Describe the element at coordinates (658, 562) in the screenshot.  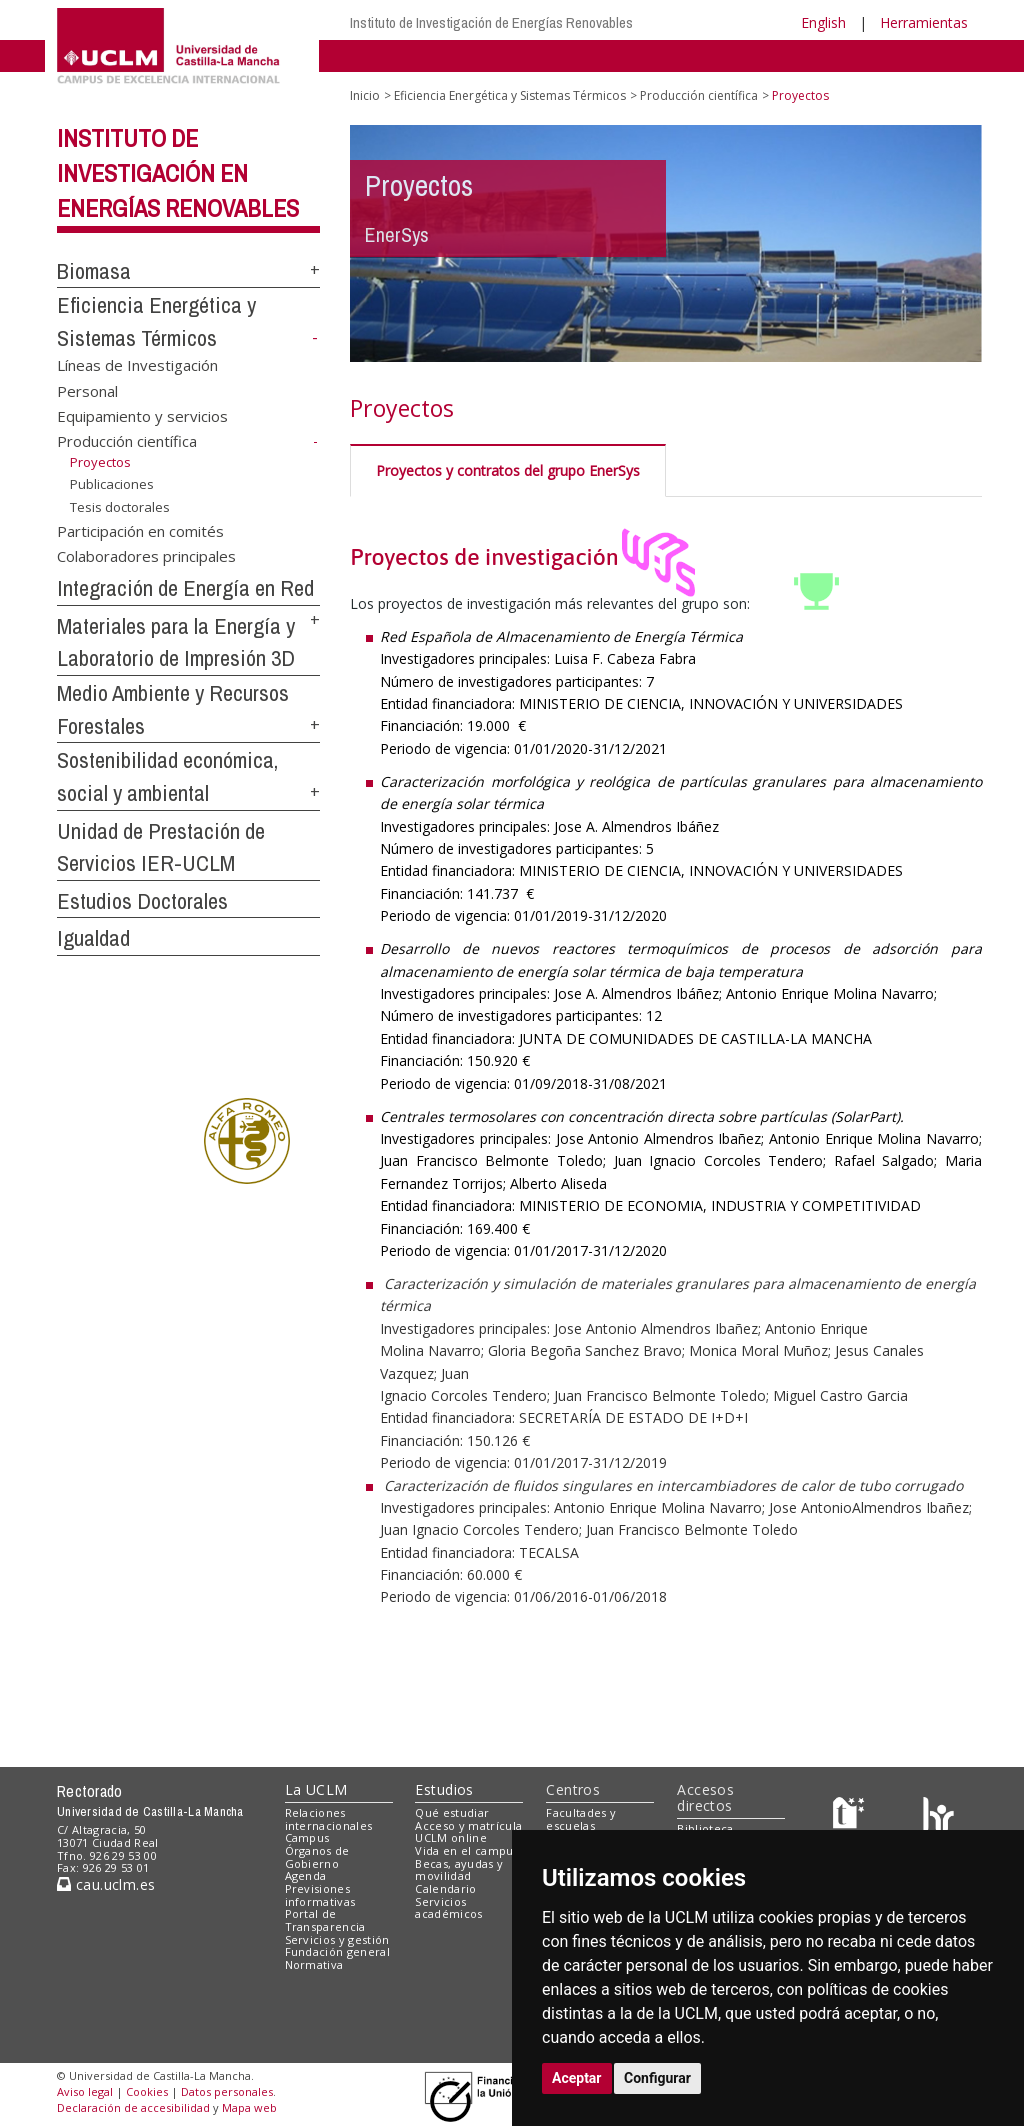
I see `web3.js library or project branding` at that location.